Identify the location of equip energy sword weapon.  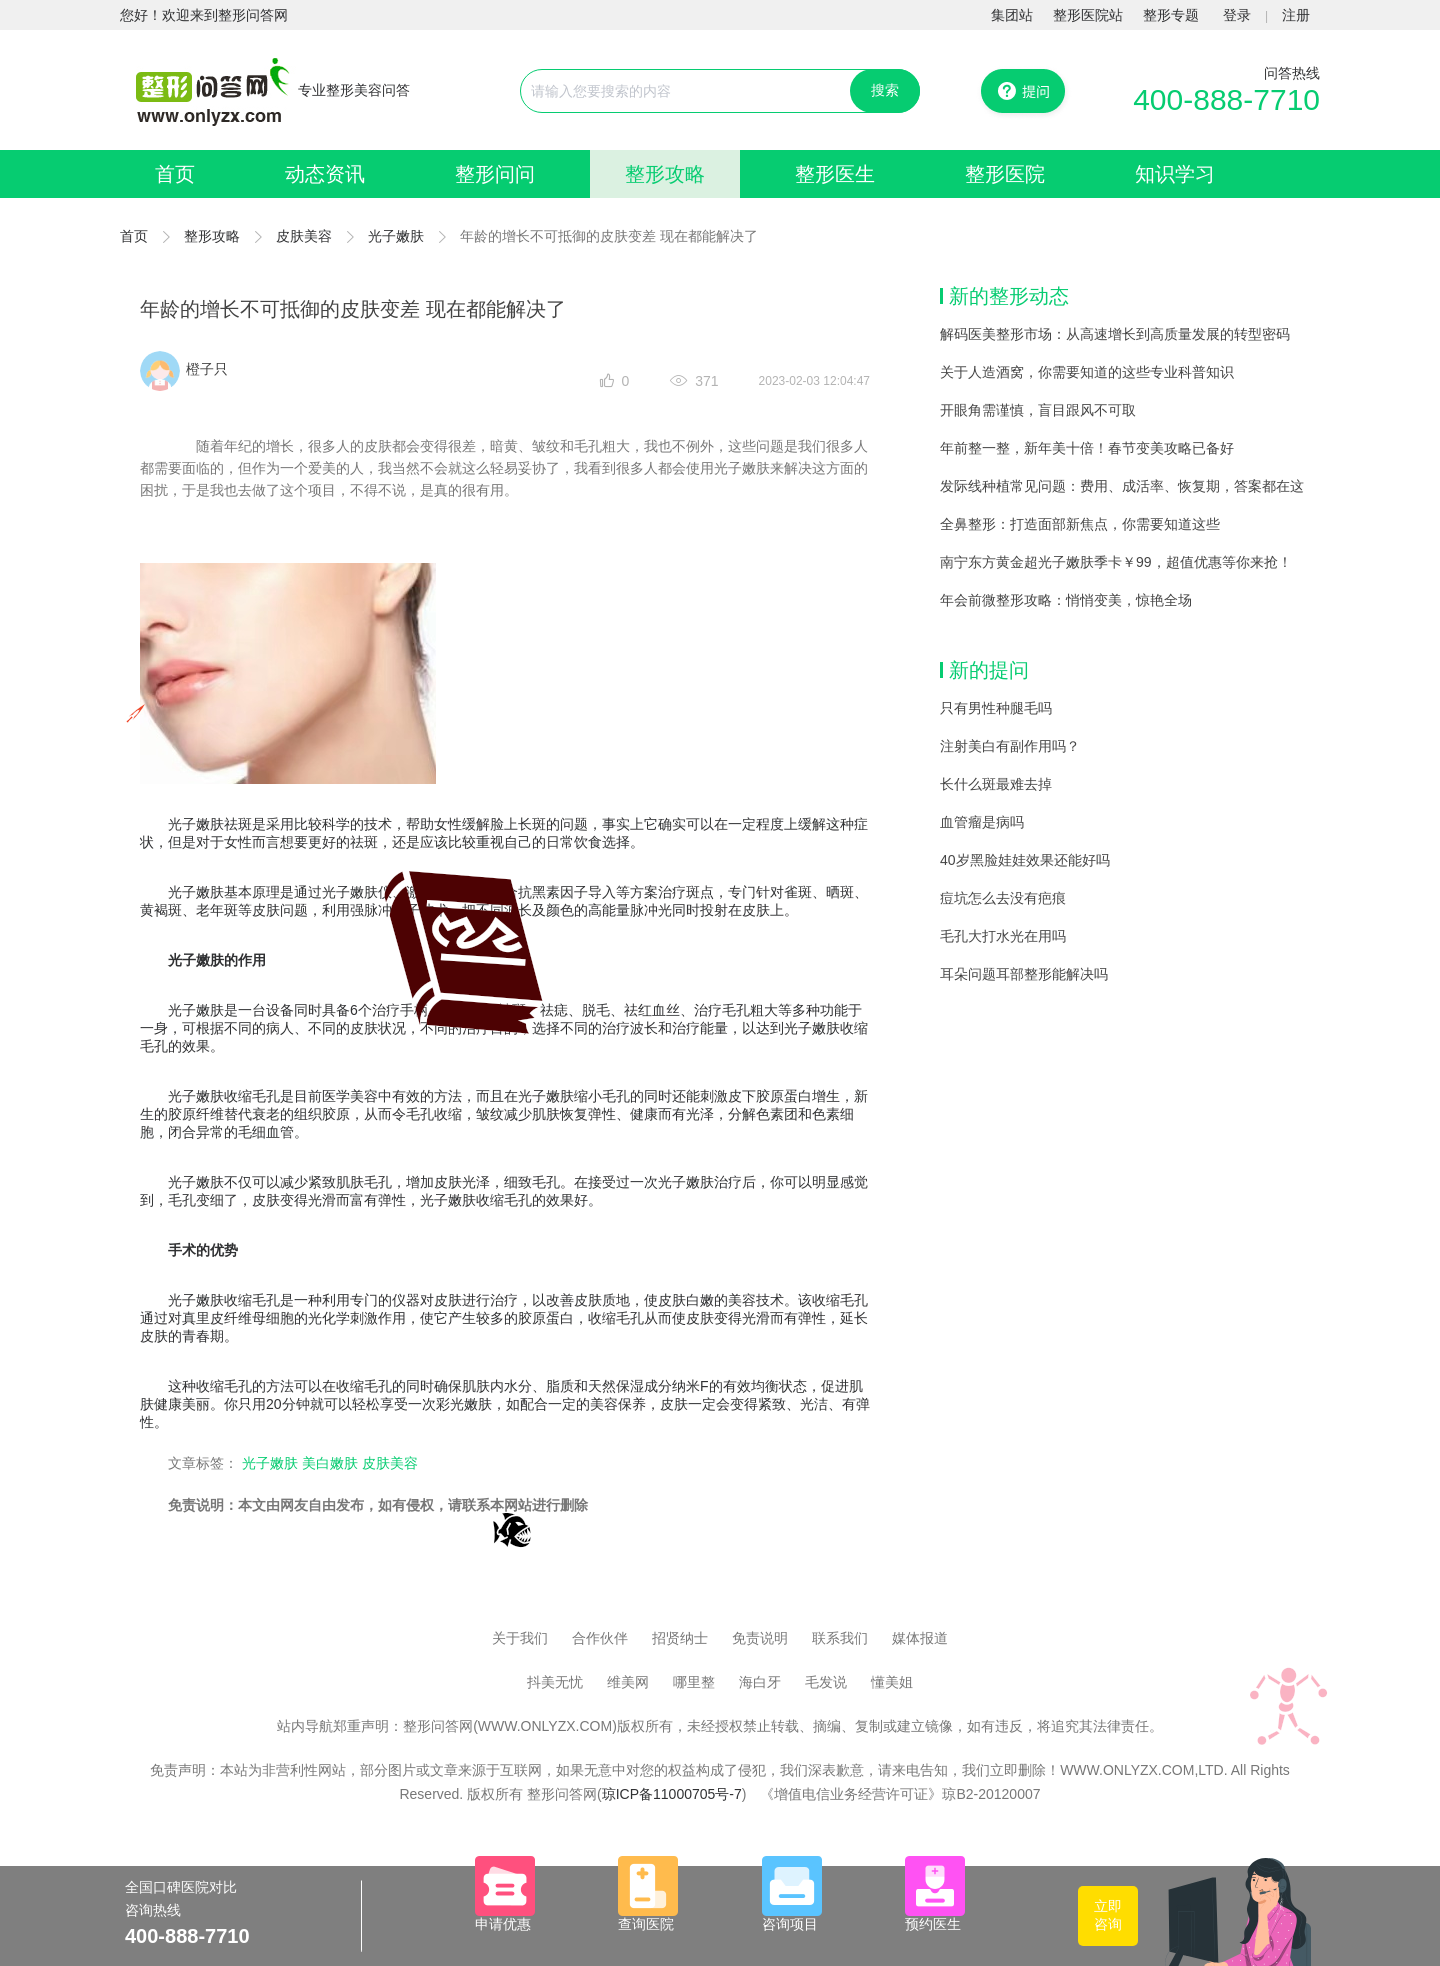
(136, 713).